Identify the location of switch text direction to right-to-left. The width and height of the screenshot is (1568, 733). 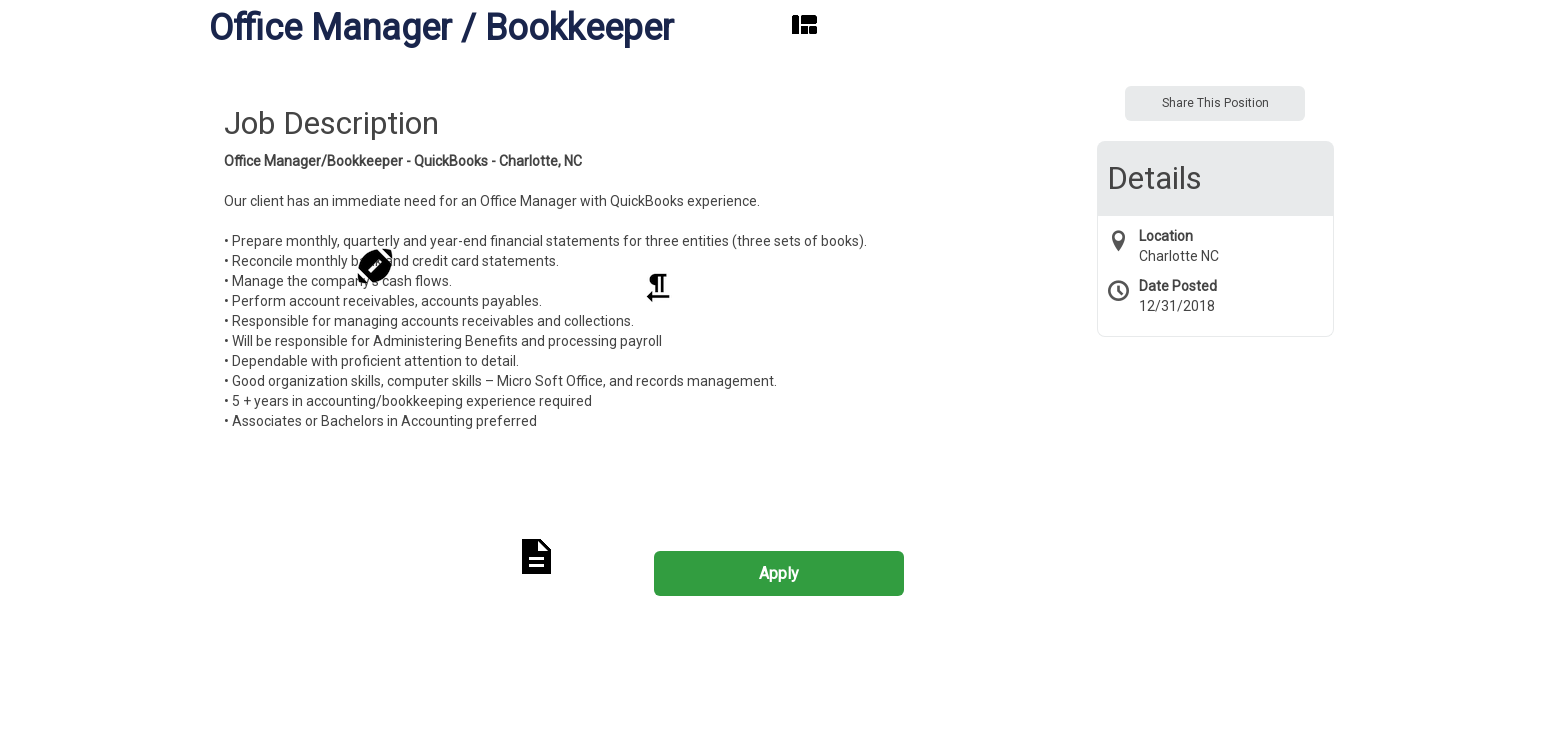
(658, 288).